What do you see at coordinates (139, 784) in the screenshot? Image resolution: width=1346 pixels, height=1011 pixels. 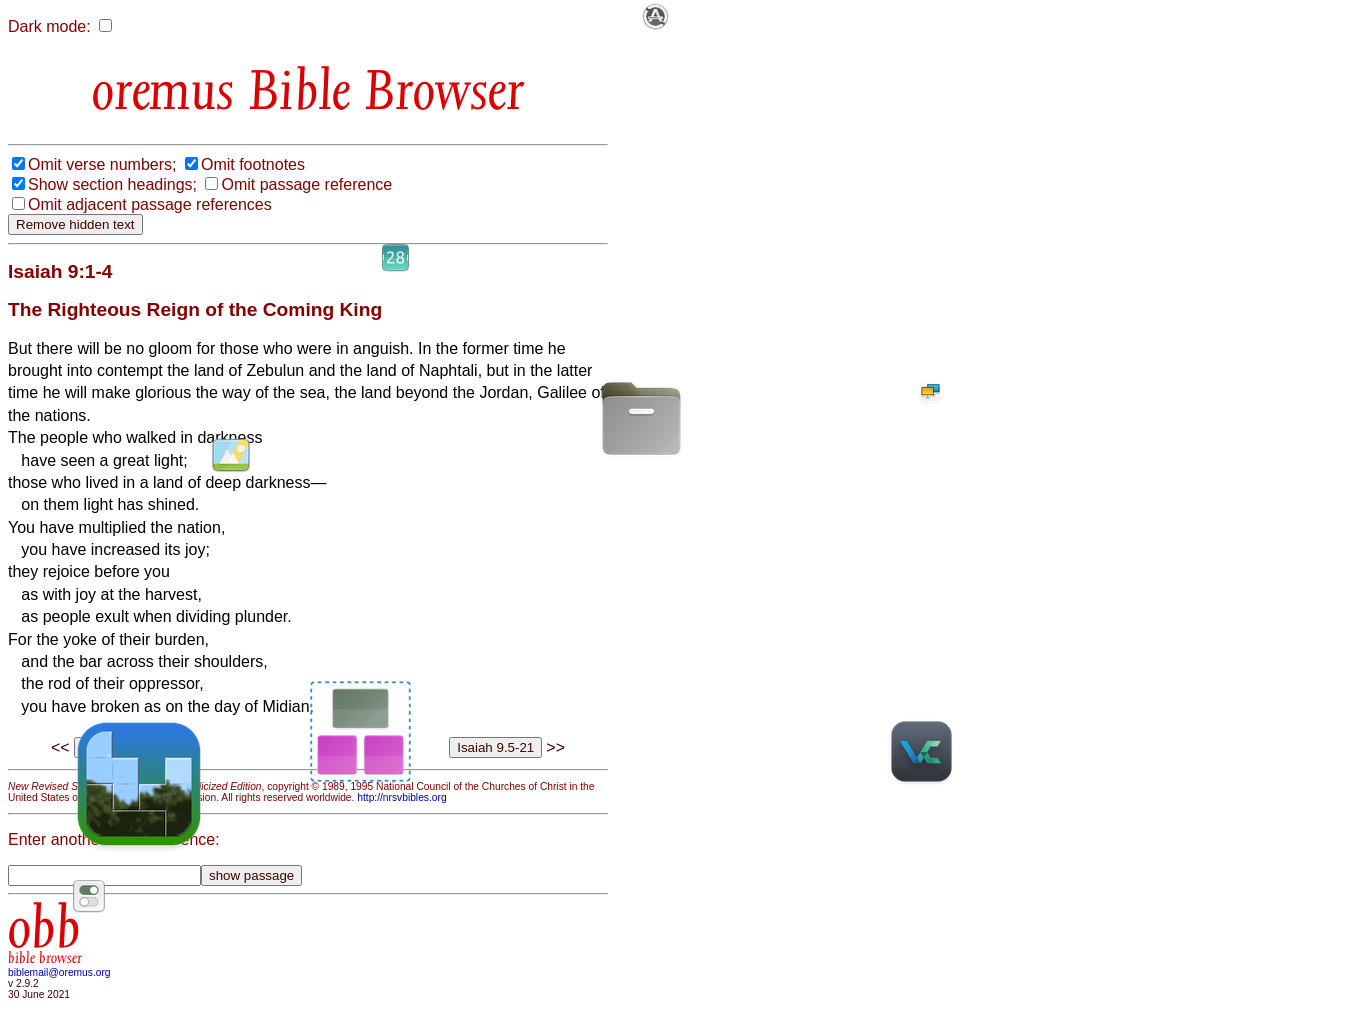 I see `open tetzle jigsaw puzzle game` at bounding box center [139, 784].